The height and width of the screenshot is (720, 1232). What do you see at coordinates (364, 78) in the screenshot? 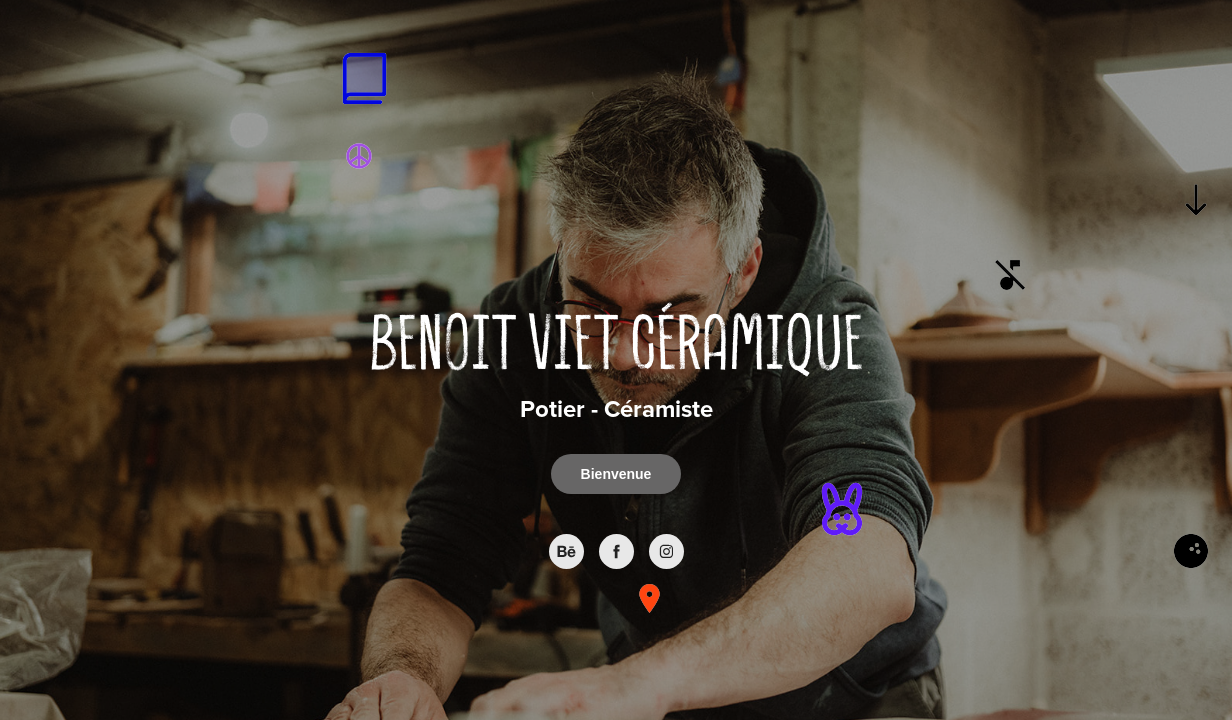
I see `open a book or reading view` at bounding box center [364, 78].